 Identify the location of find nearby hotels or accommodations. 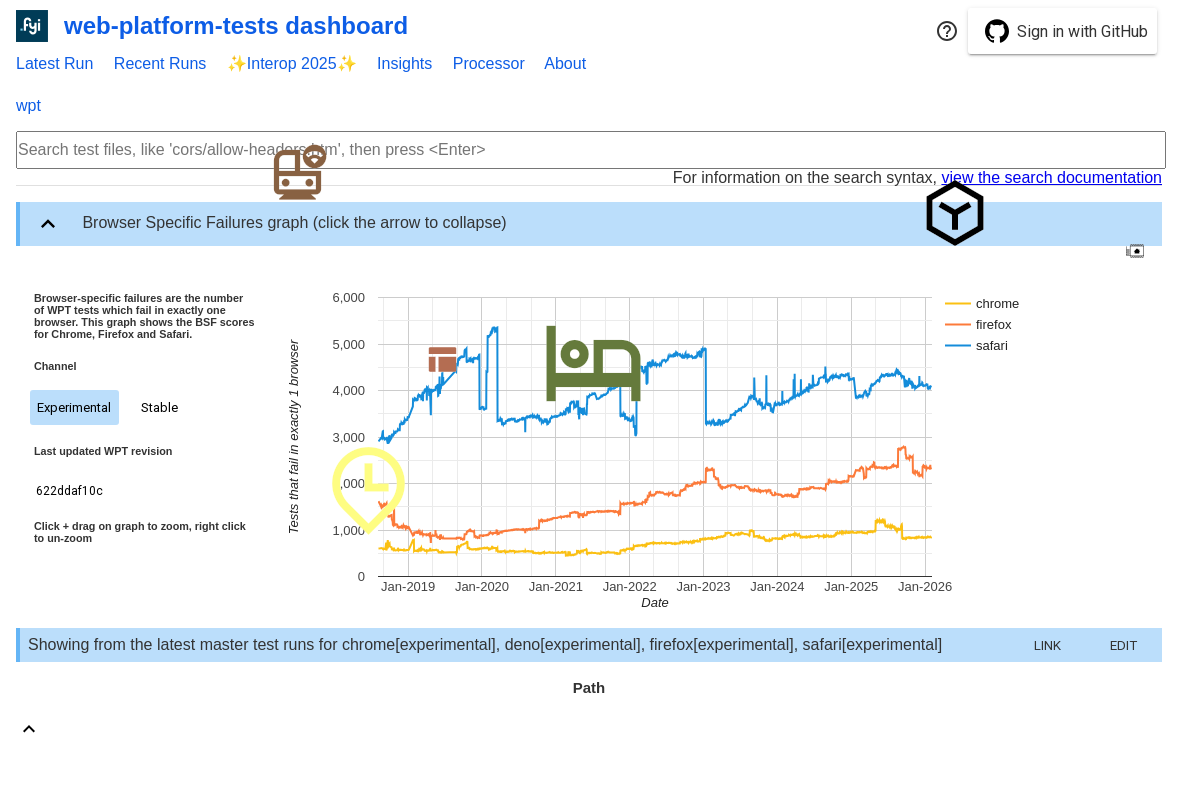
(593, 363).